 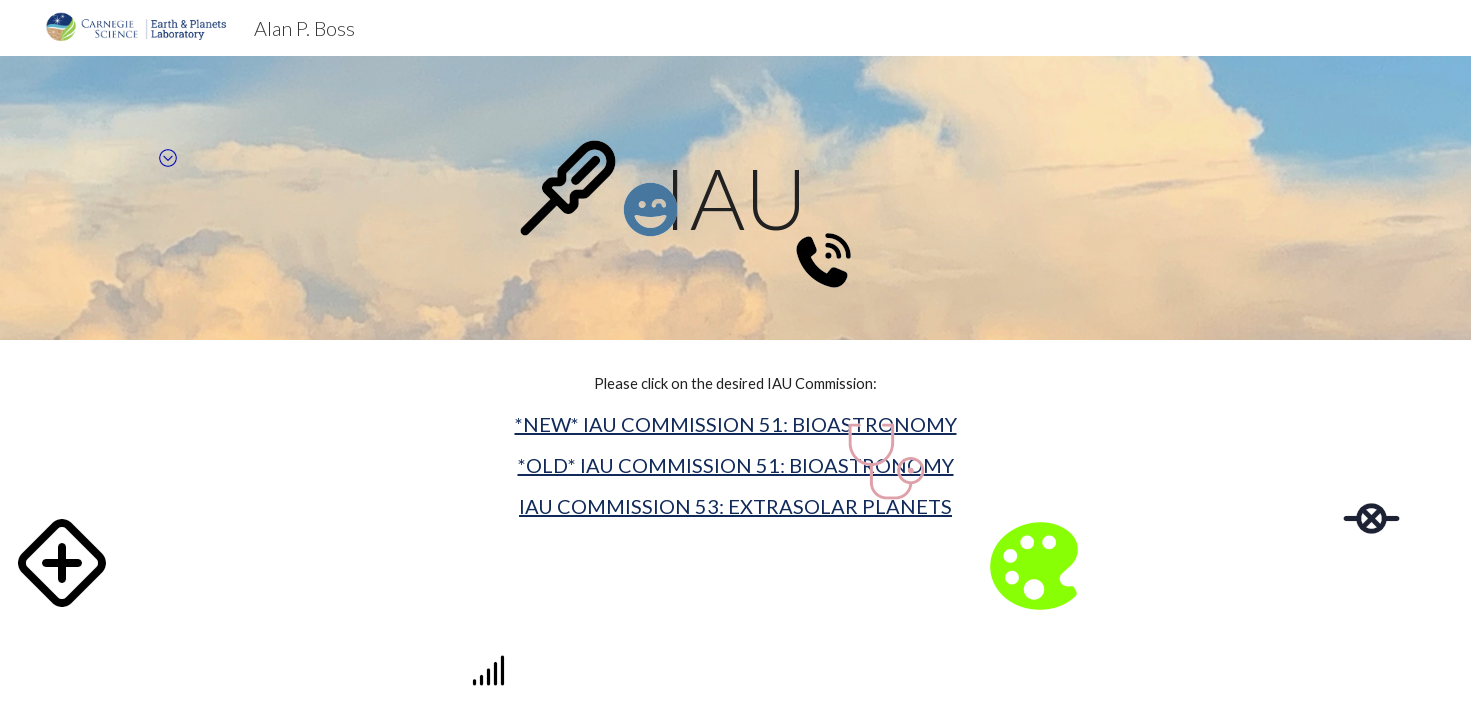 What do you see at coordinates (650, 209) in the screenshot?
I see `add a playful or flirty reaction to a message` at bounding box center [650, 209].